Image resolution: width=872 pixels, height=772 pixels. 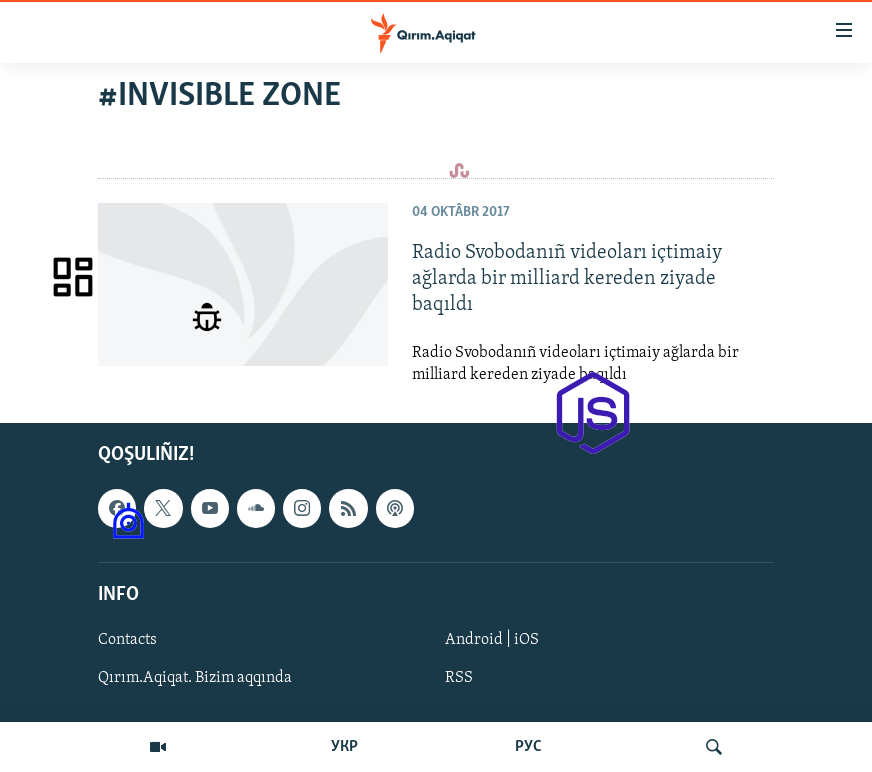 I want to click on stumbleupon logo, so click(x=459, y=170).